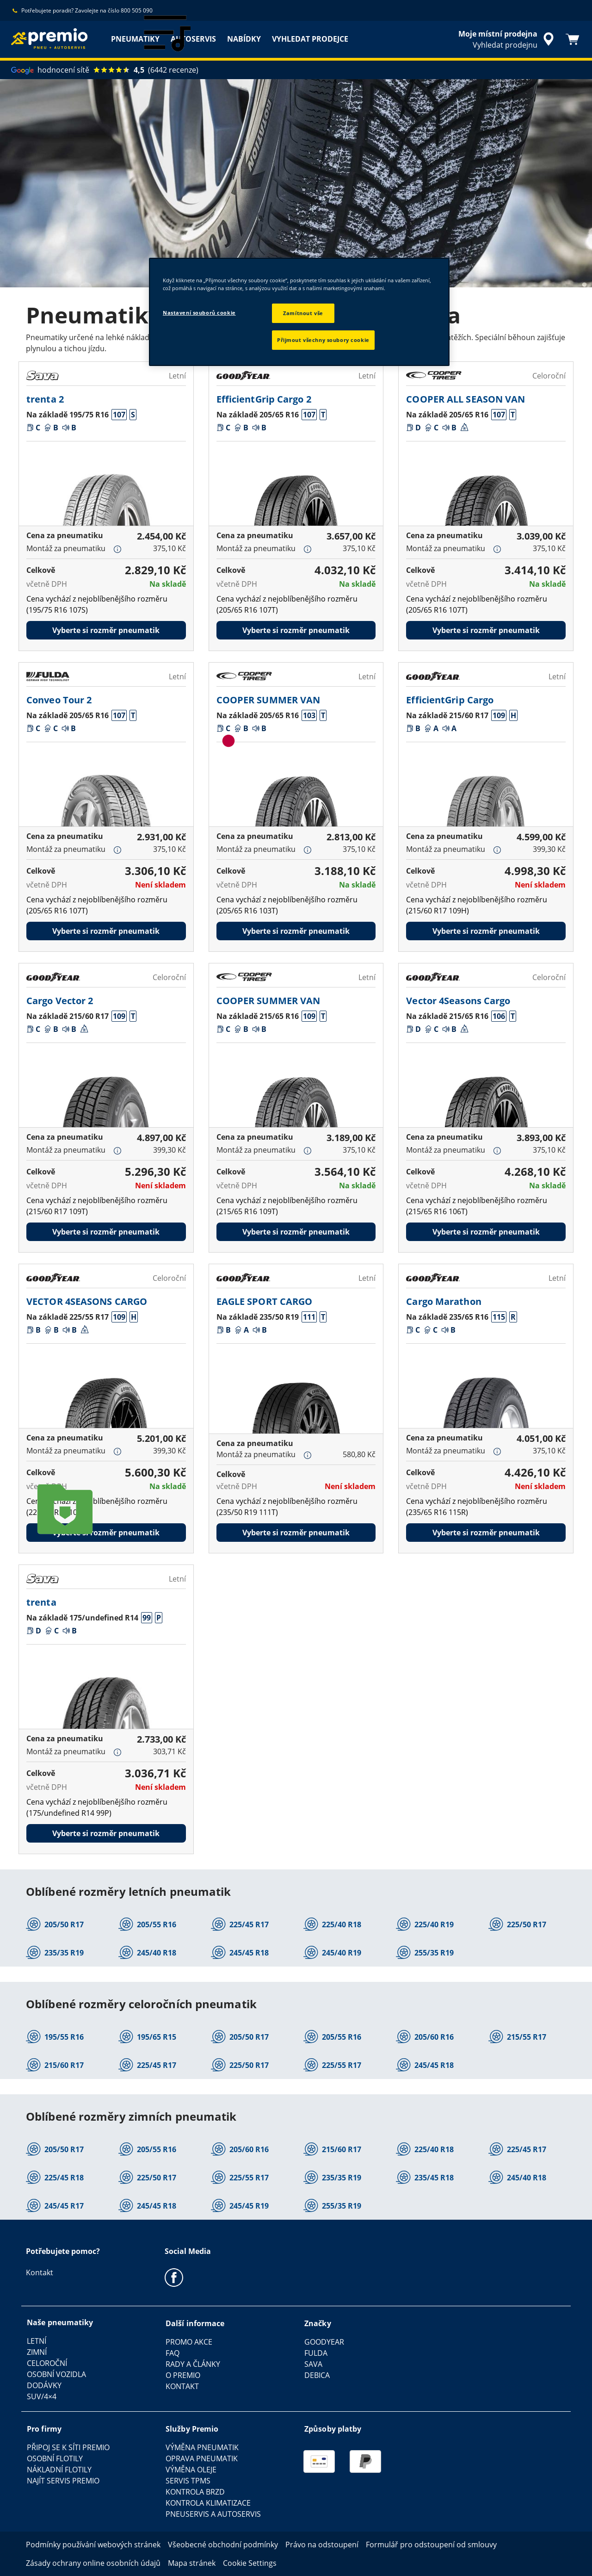 This screenshot has width=592, height=2576. I want to click on view your playlist, so click(165, 32).